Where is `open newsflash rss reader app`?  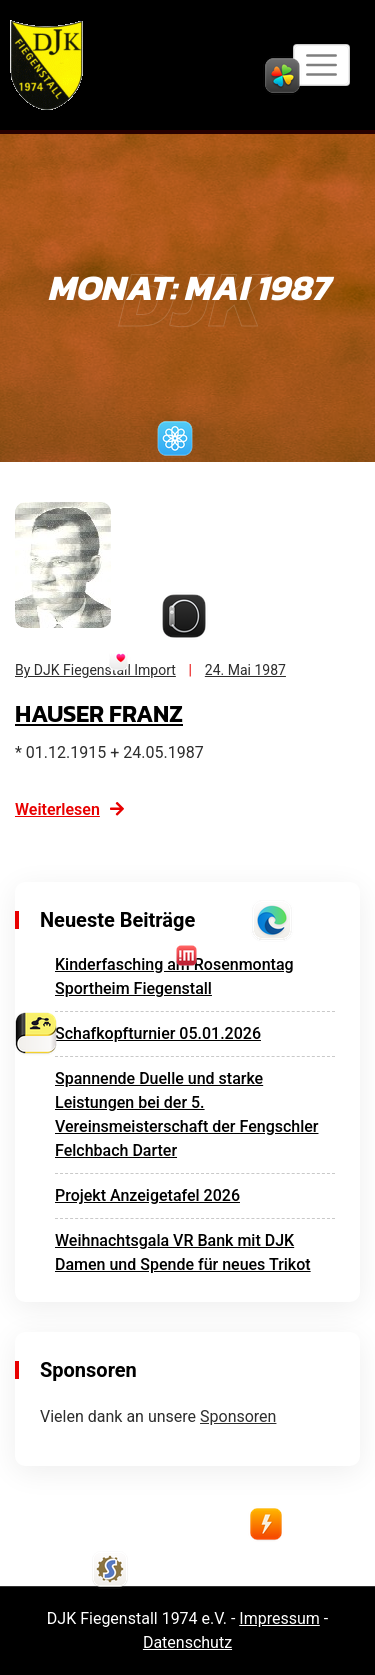
open newsflash rss reader app is located at coordinates (266, 1524).